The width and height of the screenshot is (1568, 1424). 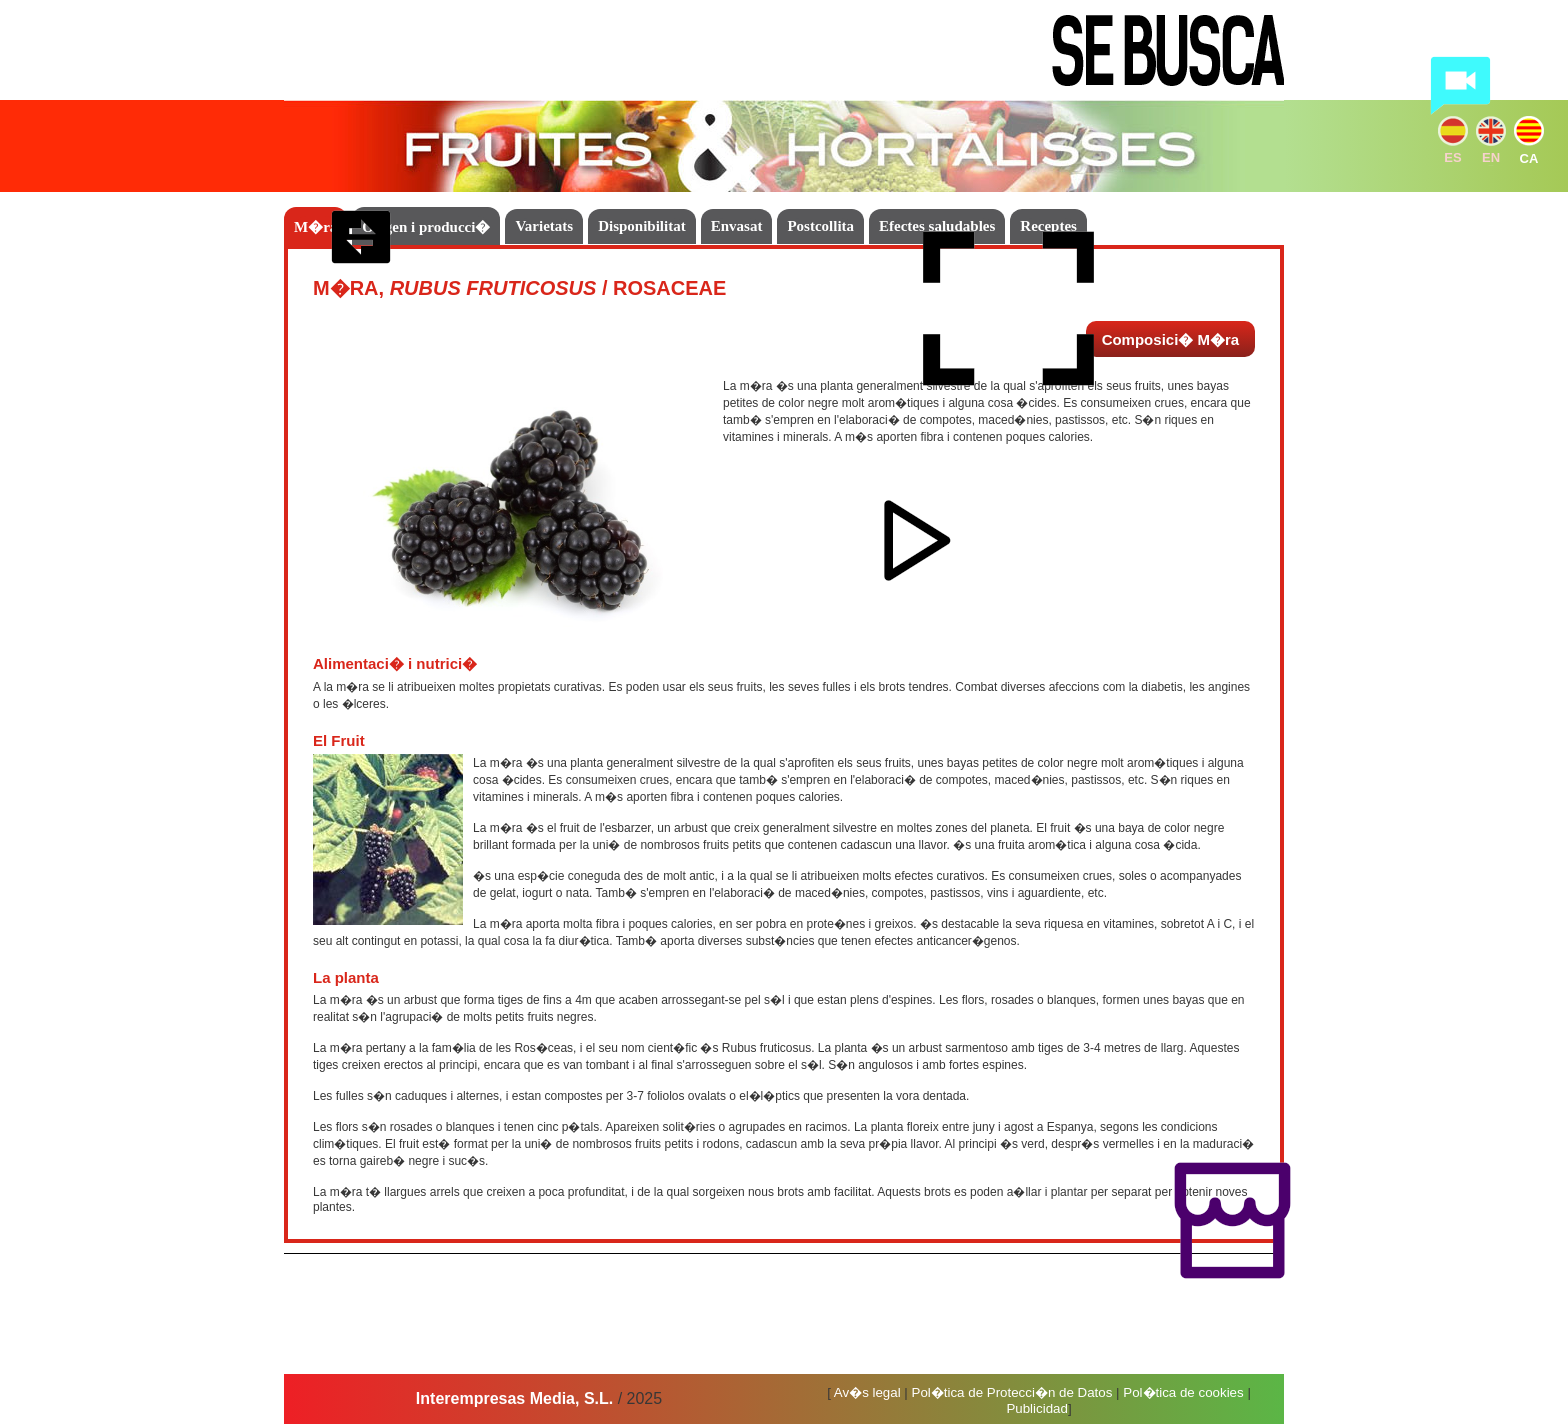 What do you see at coordinates (1460, 83) in the screenshot?
I see `start a video chat` at bounding box center [1460, 83].